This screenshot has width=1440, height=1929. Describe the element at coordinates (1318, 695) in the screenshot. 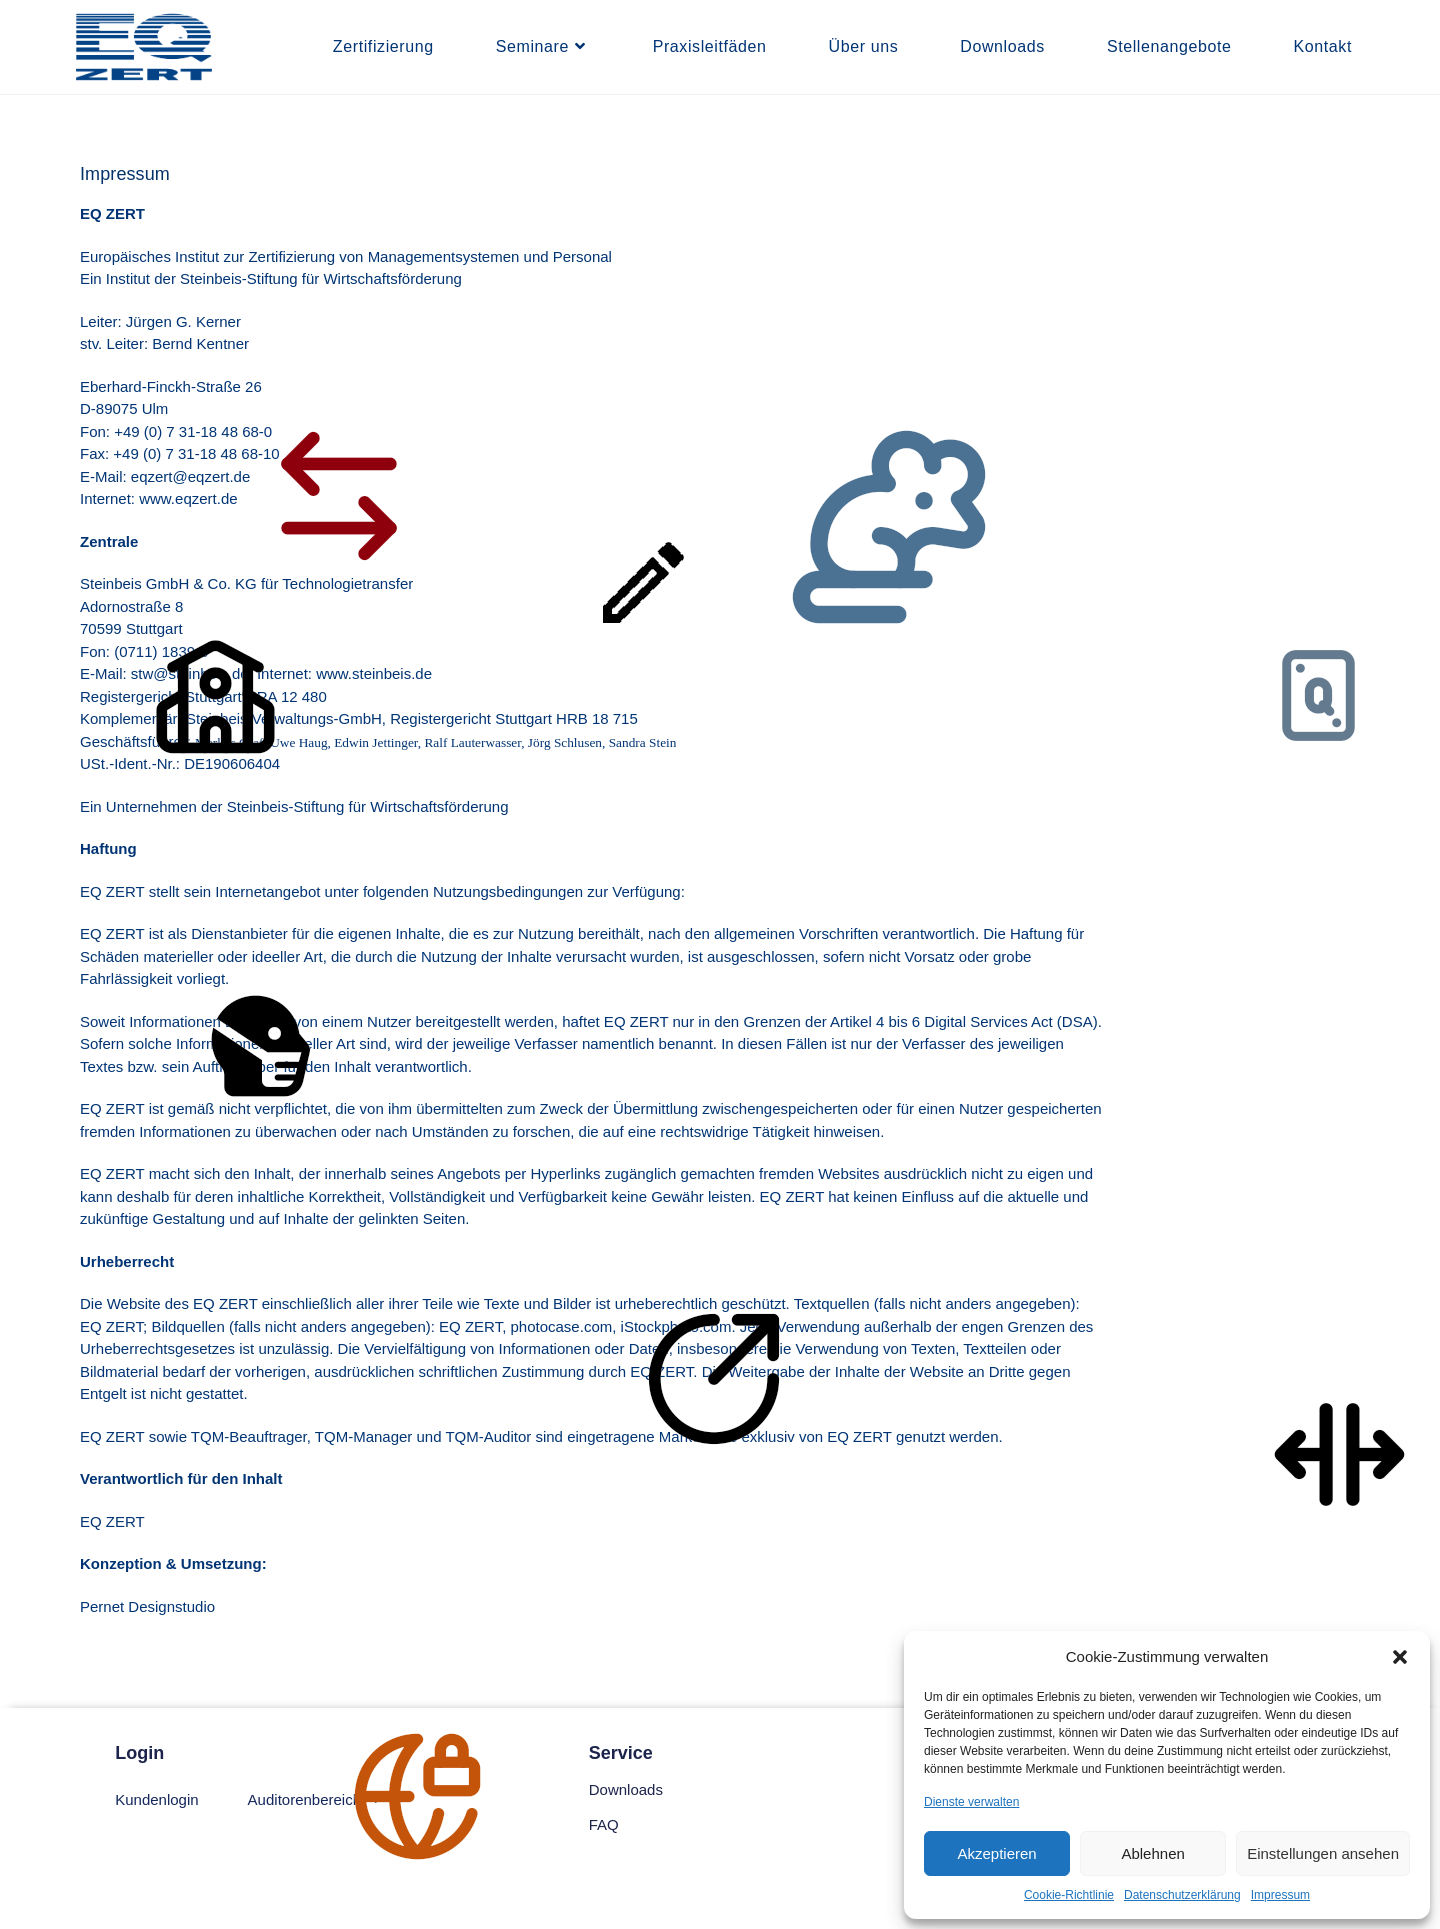

I see `queen playing card in a card game interface` at that location.